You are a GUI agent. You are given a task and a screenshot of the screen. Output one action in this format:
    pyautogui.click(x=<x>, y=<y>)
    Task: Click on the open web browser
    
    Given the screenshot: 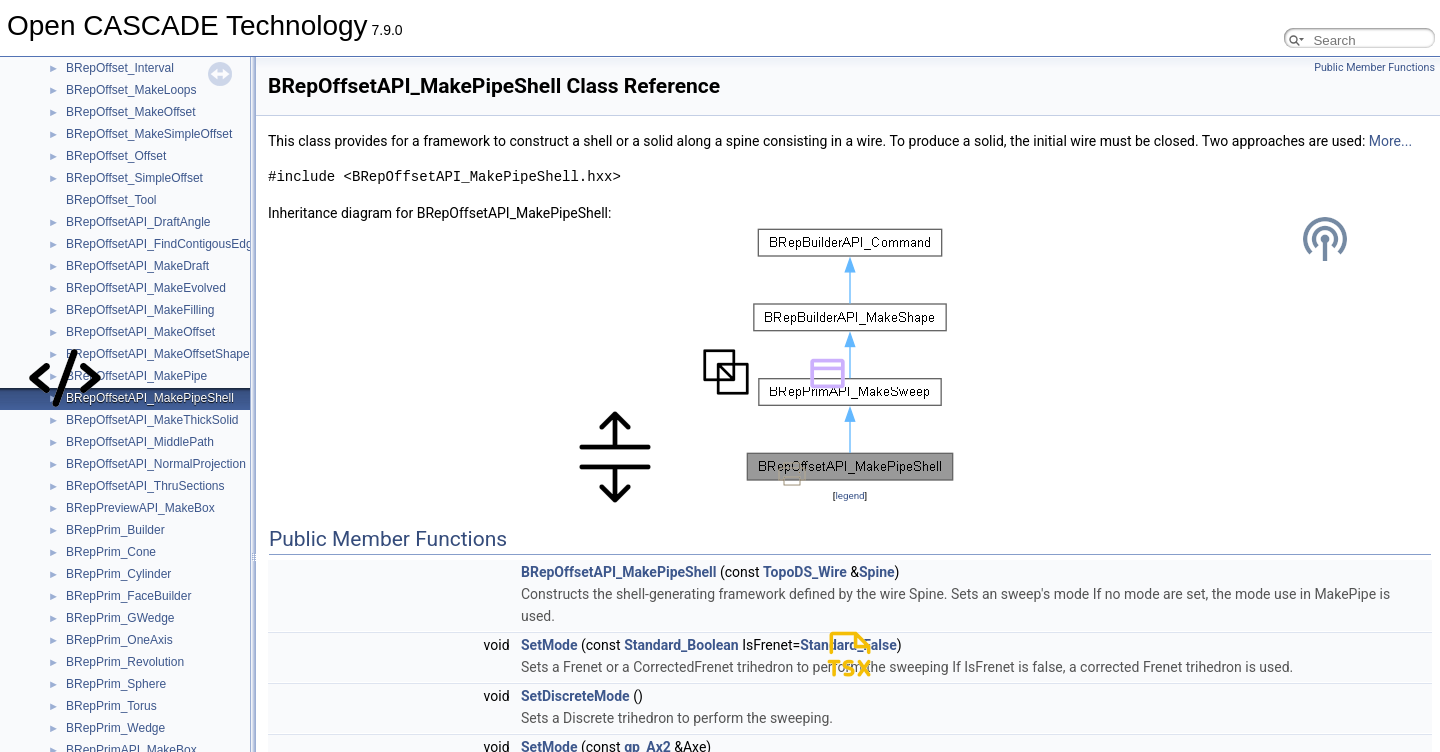 What is the action you would take?
    pyautogui.click(x=827, y=373)
    